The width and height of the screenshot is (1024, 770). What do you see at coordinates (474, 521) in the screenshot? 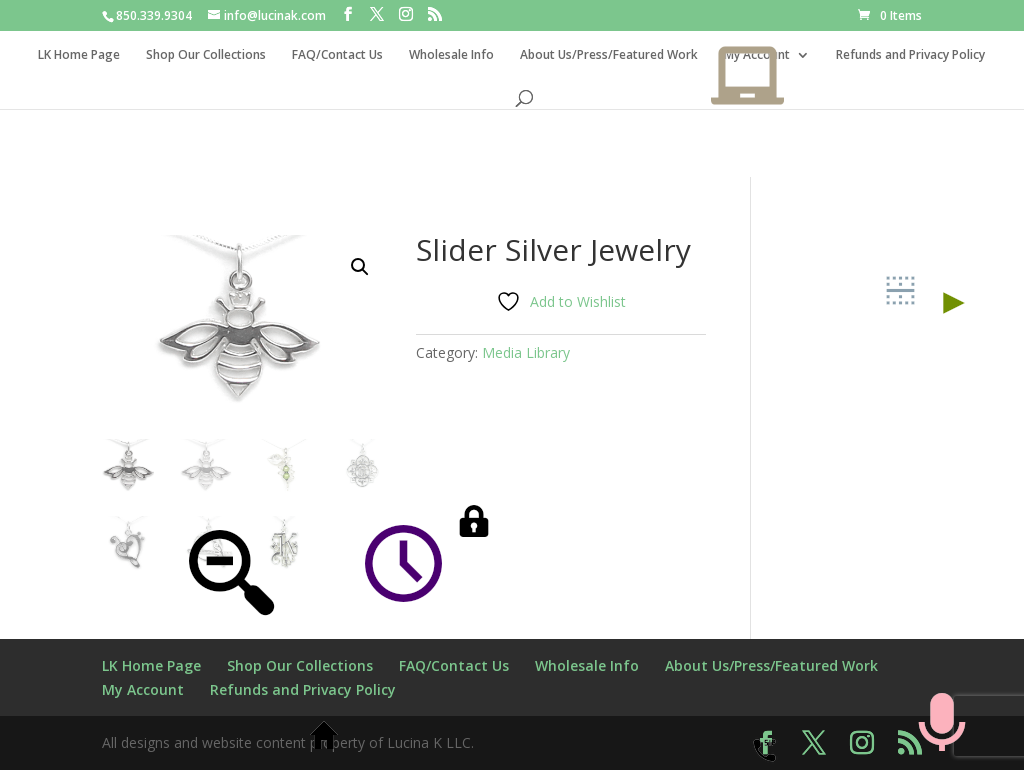
I see `indicates a locked or secured item` at bounding box center [474, 521].